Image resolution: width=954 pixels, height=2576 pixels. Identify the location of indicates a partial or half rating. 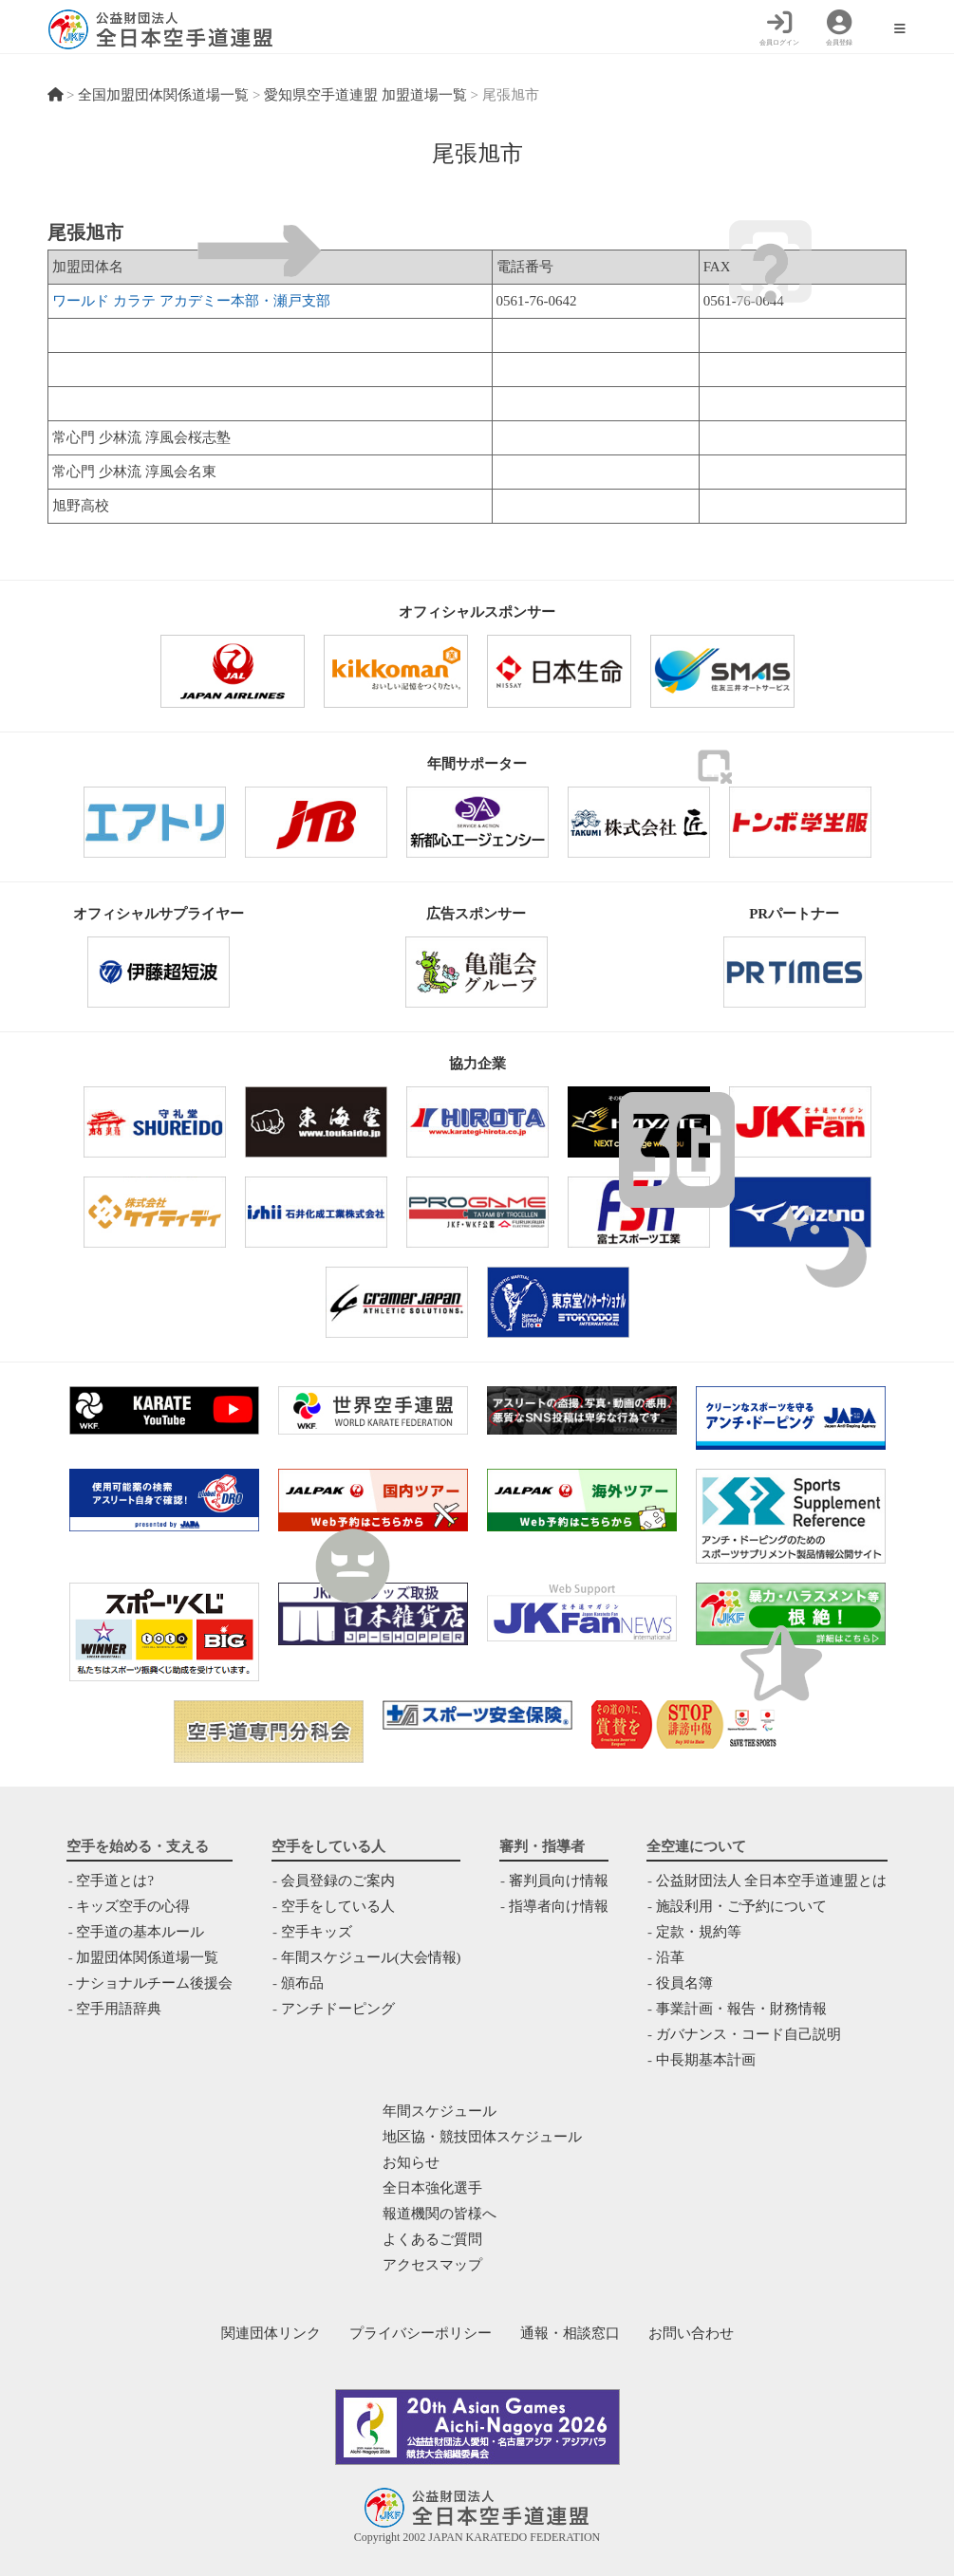
(781, 1666).